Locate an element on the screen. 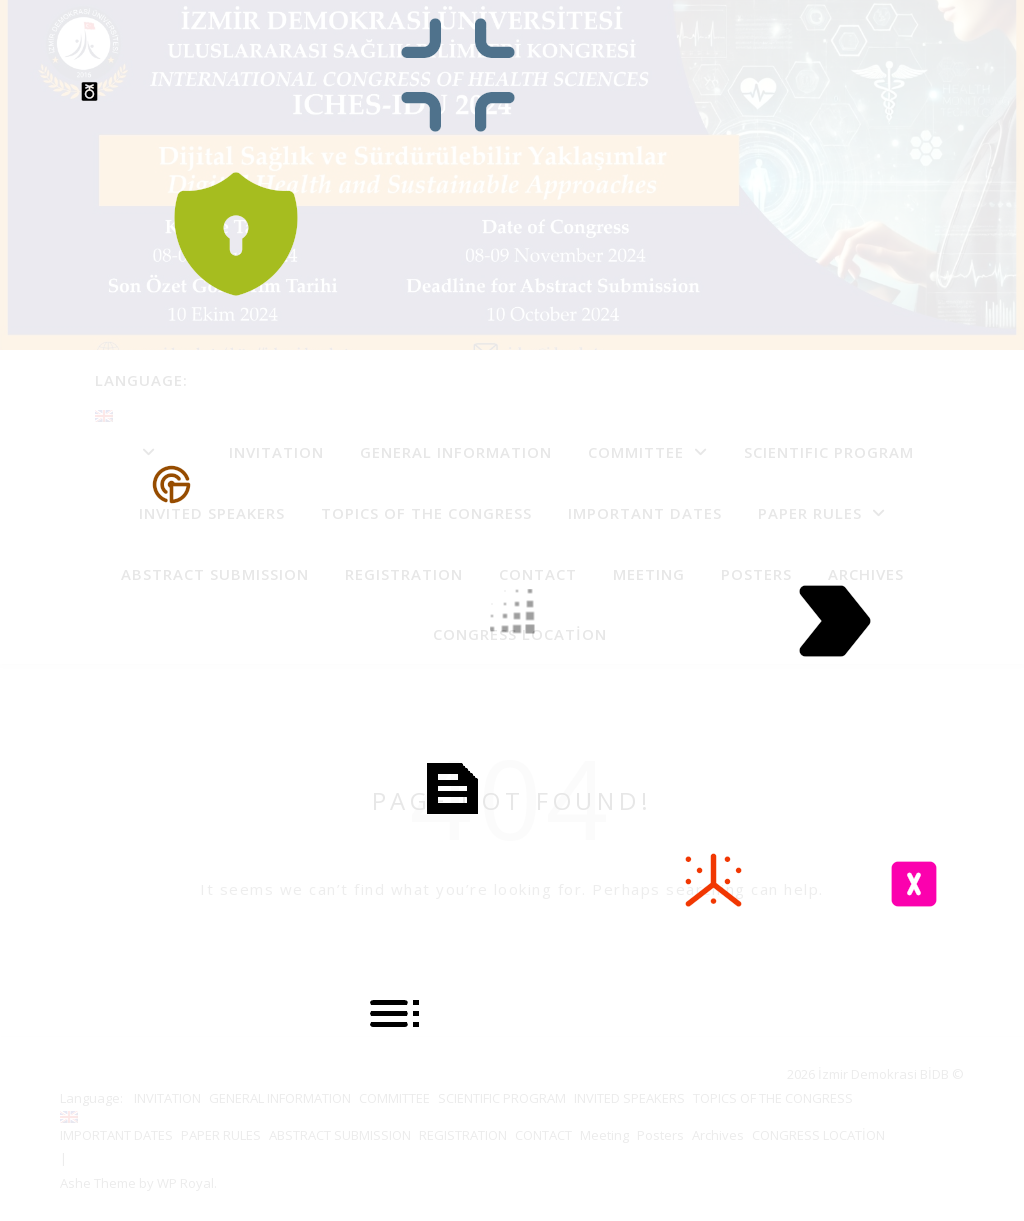  minimize or exit fullscreen mode is located at coordinates (458, 75).